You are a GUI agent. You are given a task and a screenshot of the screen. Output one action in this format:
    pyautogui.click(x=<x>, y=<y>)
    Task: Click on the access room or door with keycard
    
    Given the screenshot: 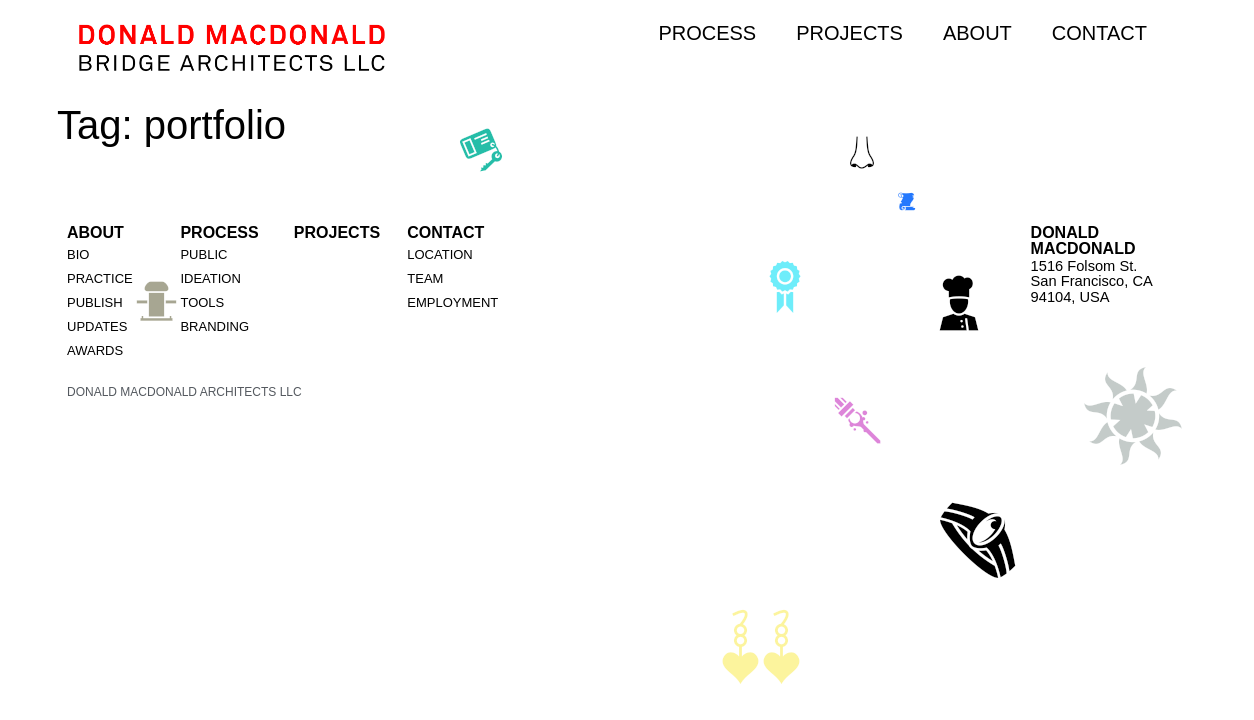 What is the action you would take?
    pyautogui.click(x=481, y=150)
    